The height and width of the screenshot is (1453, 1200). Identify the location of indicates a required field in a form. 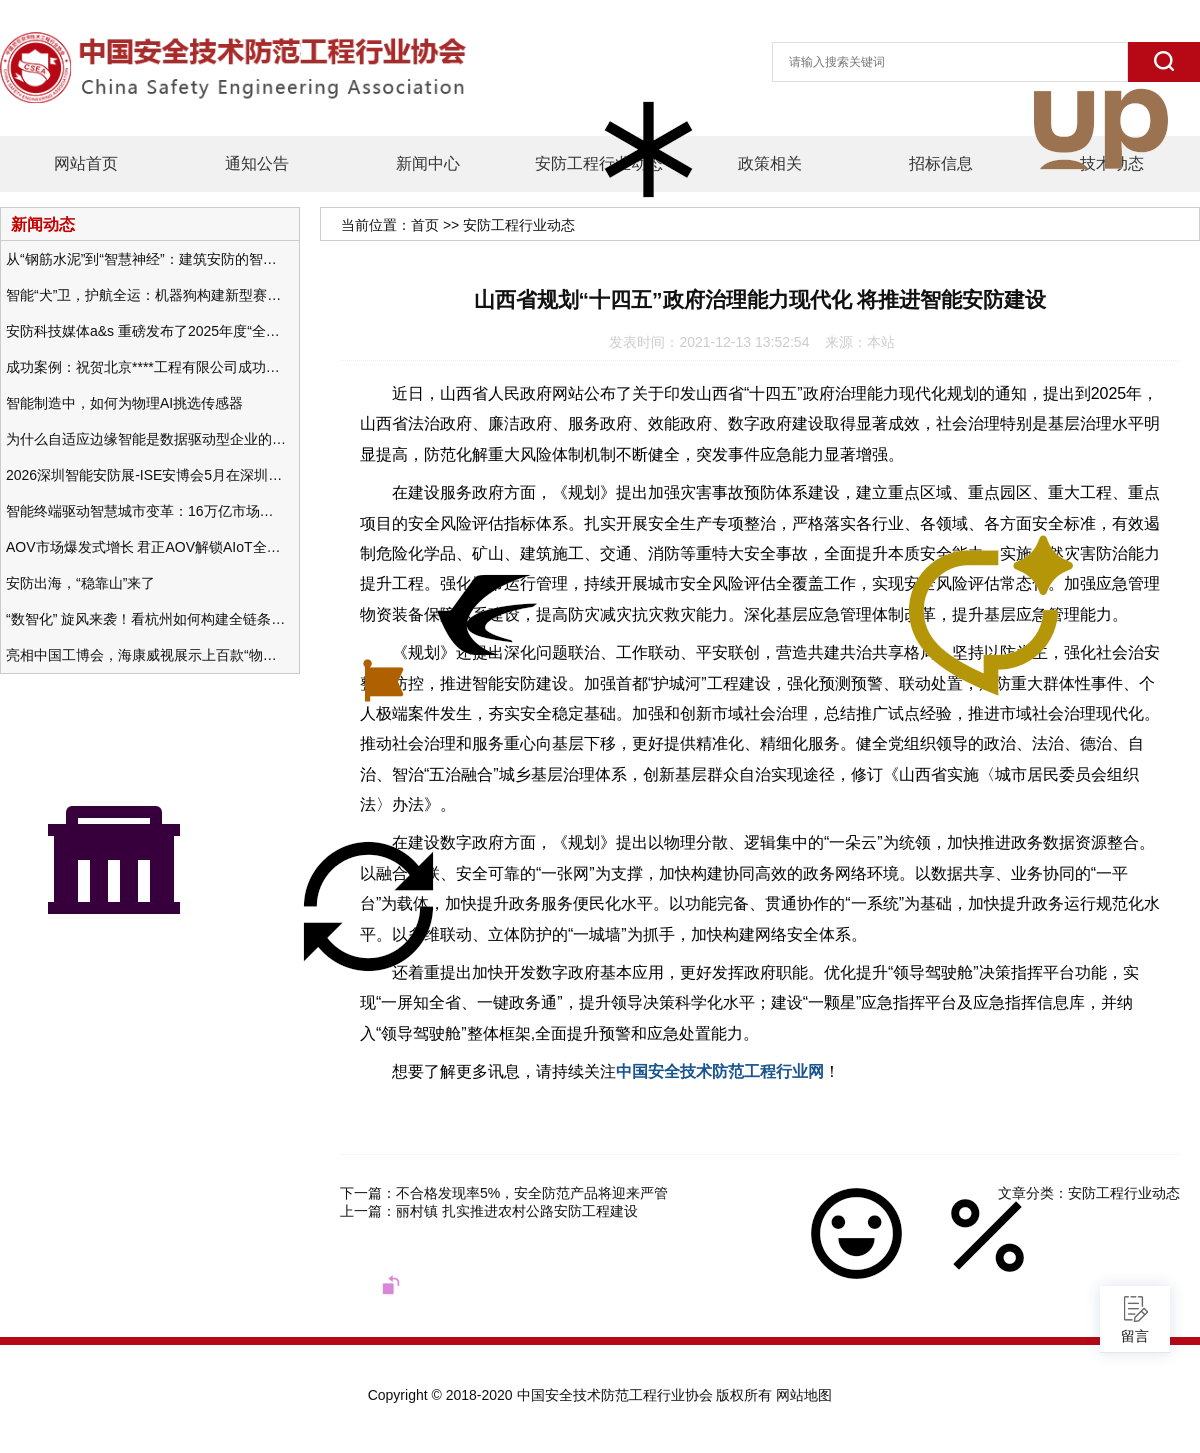
(648, 149).